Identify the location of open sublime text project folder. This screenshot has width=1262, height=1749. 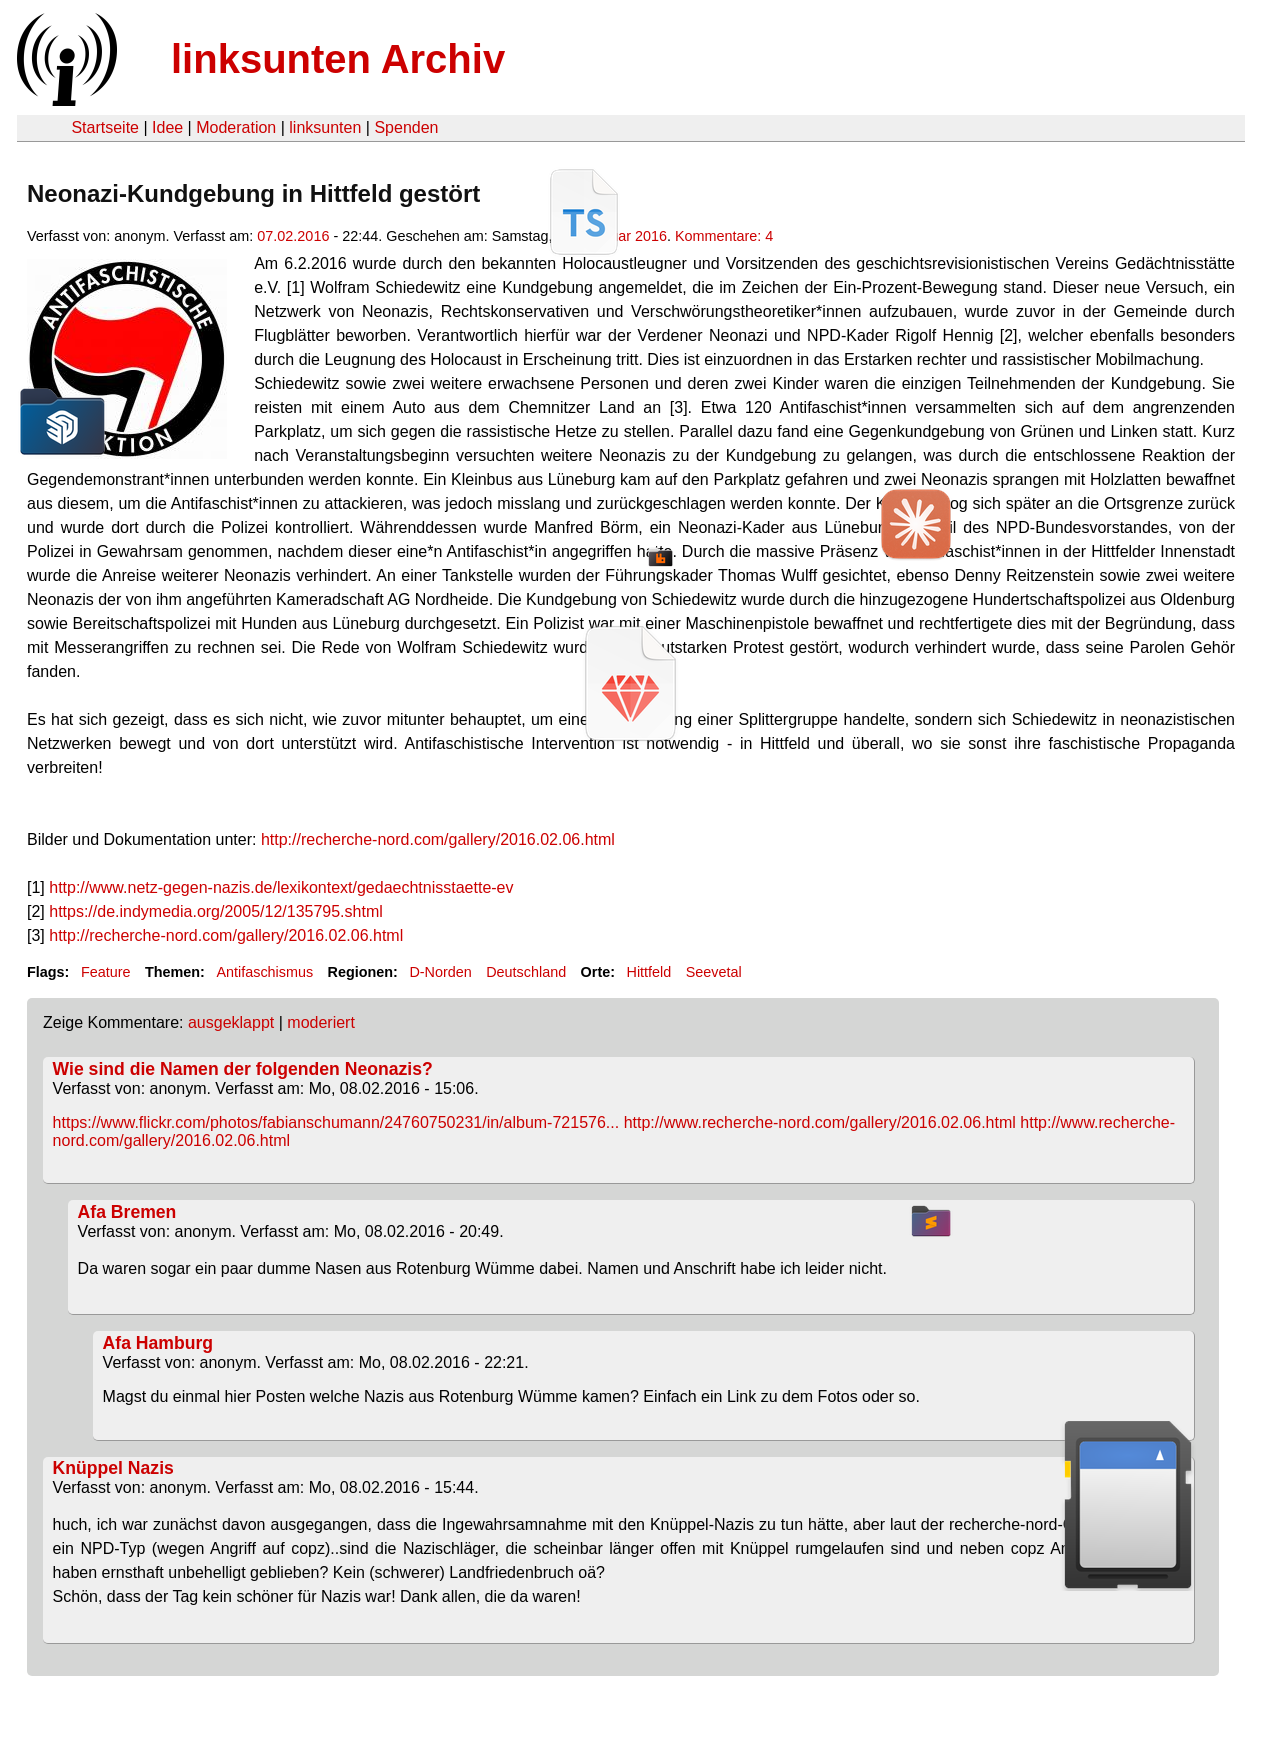
(931, 1222).